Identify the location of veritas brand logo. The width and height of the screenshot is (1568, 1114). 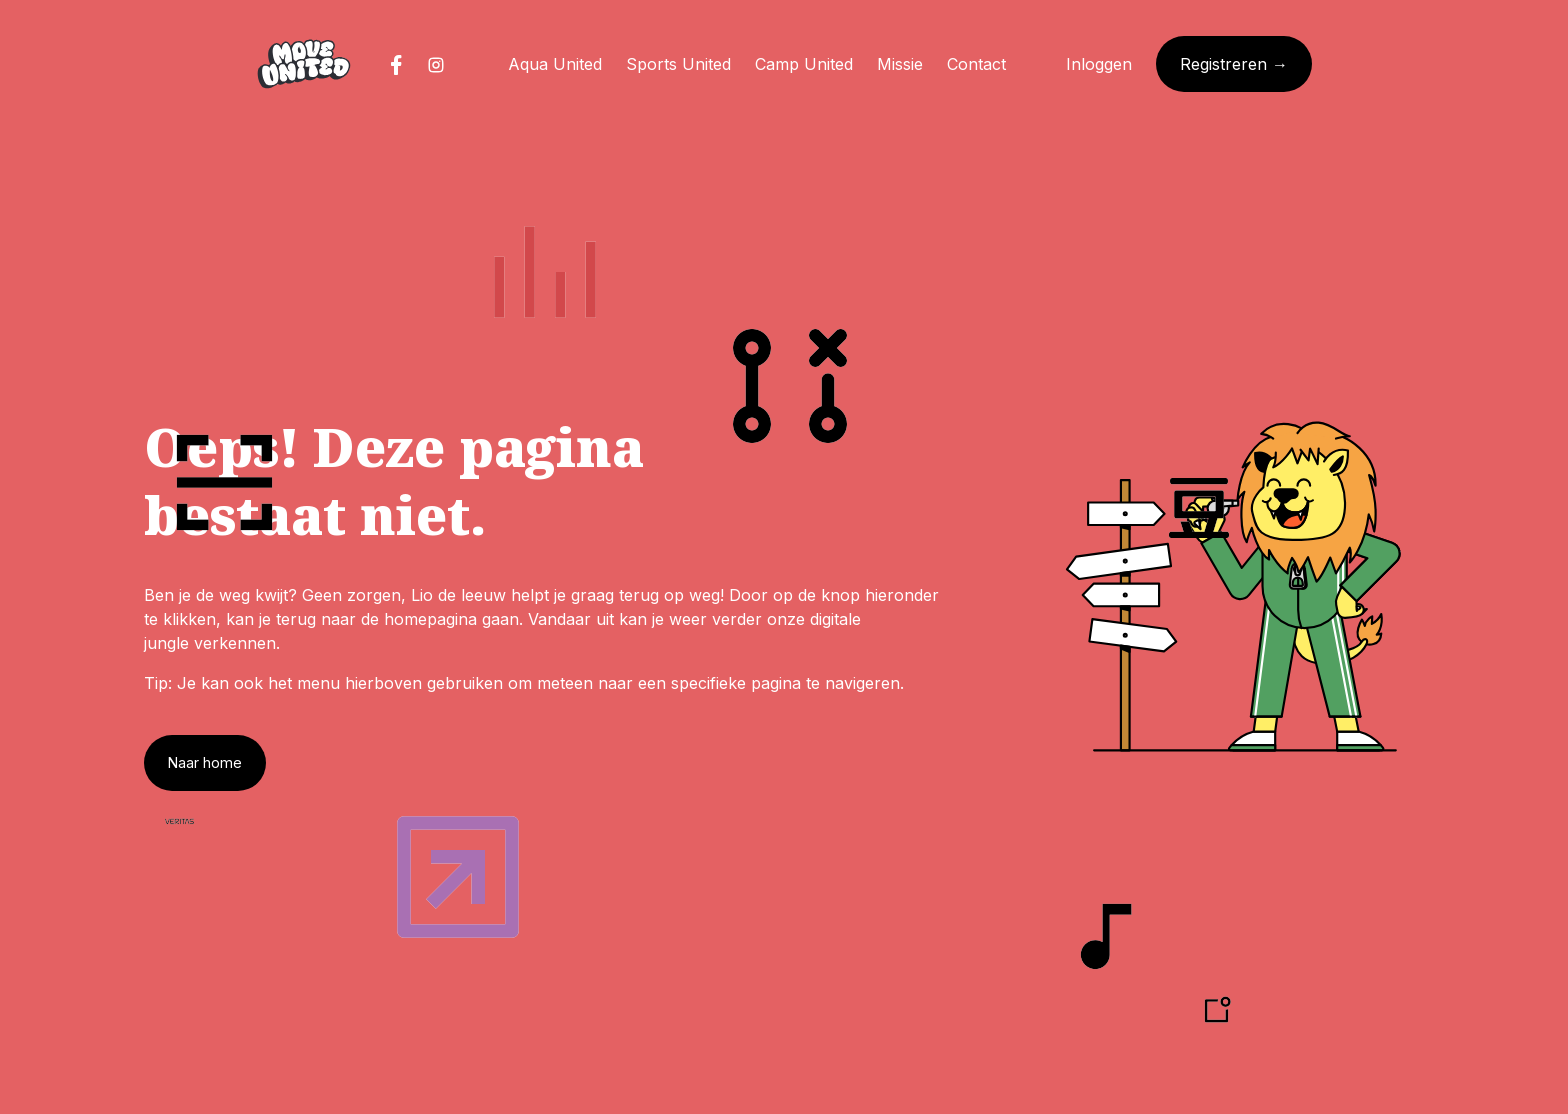
(179, 821).